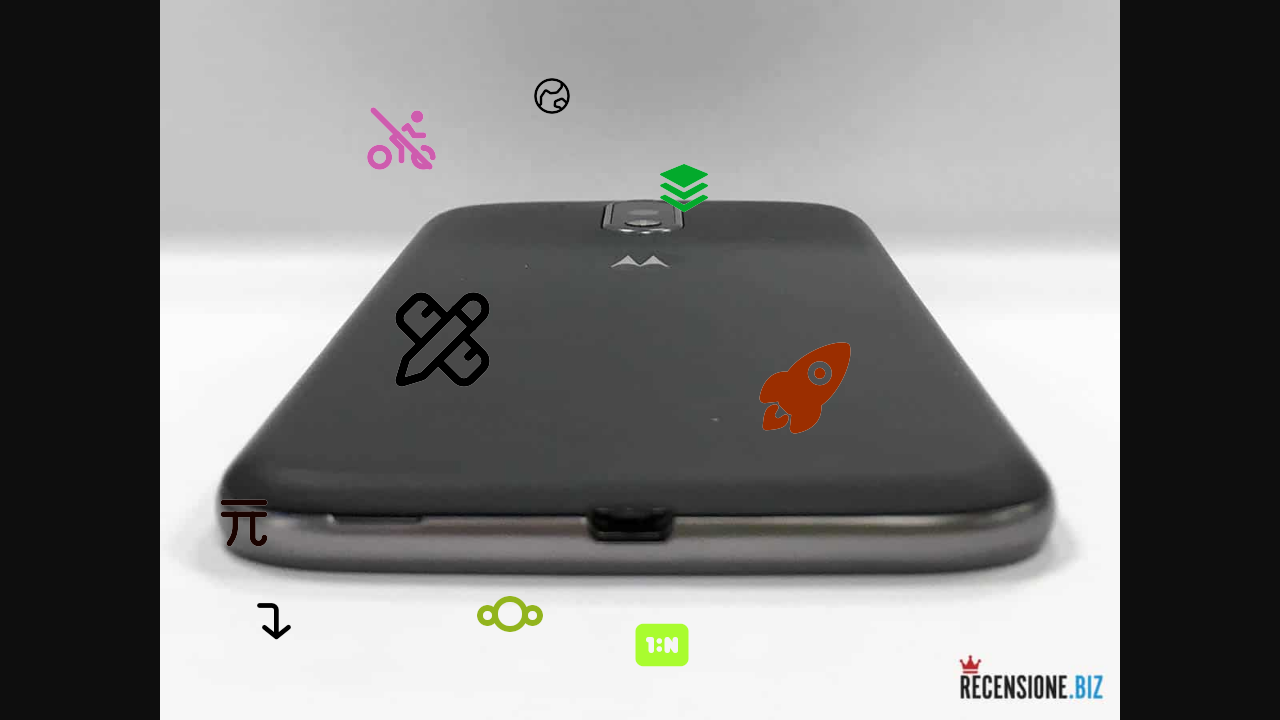 The width and height of the screenshot is (1280, 720). I want to click on indicates a one-to-many database relationship, so click(662, 645).